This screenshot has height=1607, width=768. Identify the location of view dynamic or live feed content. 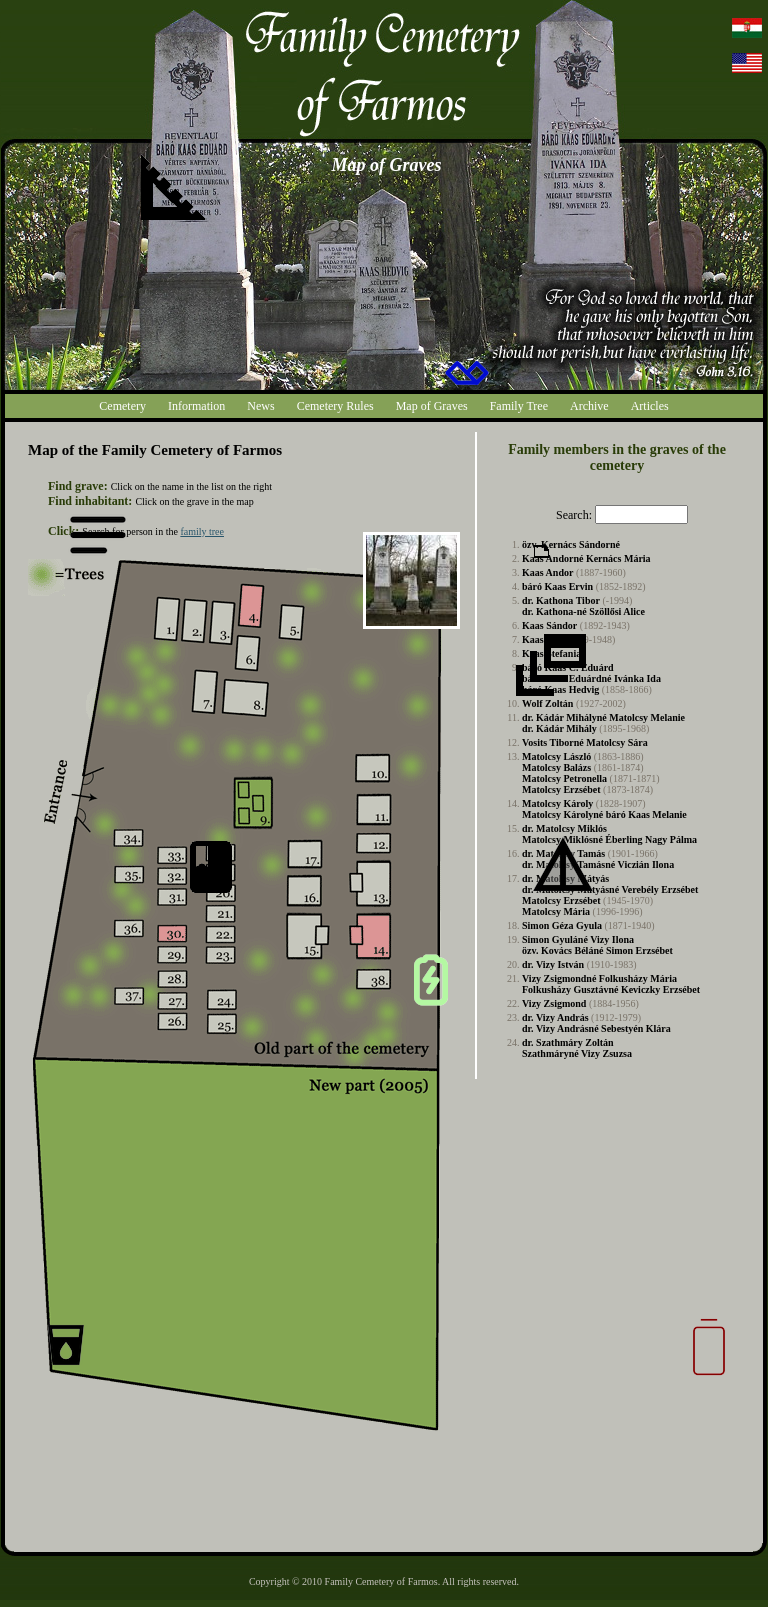
(551, 665).